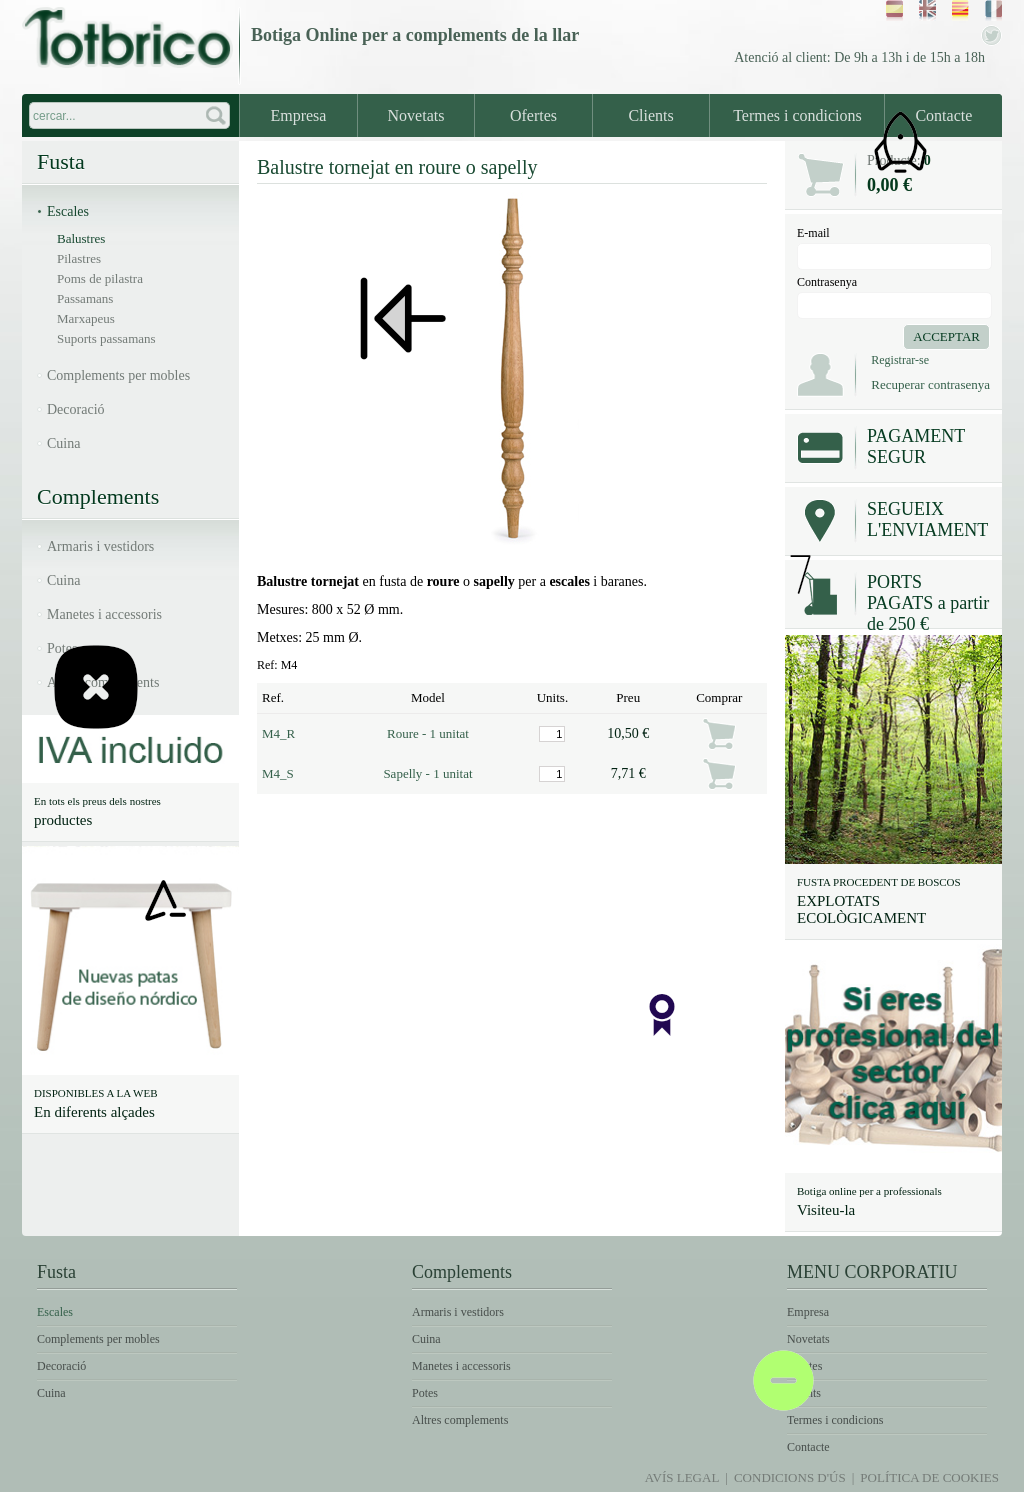 Image resolution: width=1024 pixels, height=1492 pixels. Describe the element at coordinates (163, 900) in the screenshot. I see `remove a navigation waypoint` at that location.